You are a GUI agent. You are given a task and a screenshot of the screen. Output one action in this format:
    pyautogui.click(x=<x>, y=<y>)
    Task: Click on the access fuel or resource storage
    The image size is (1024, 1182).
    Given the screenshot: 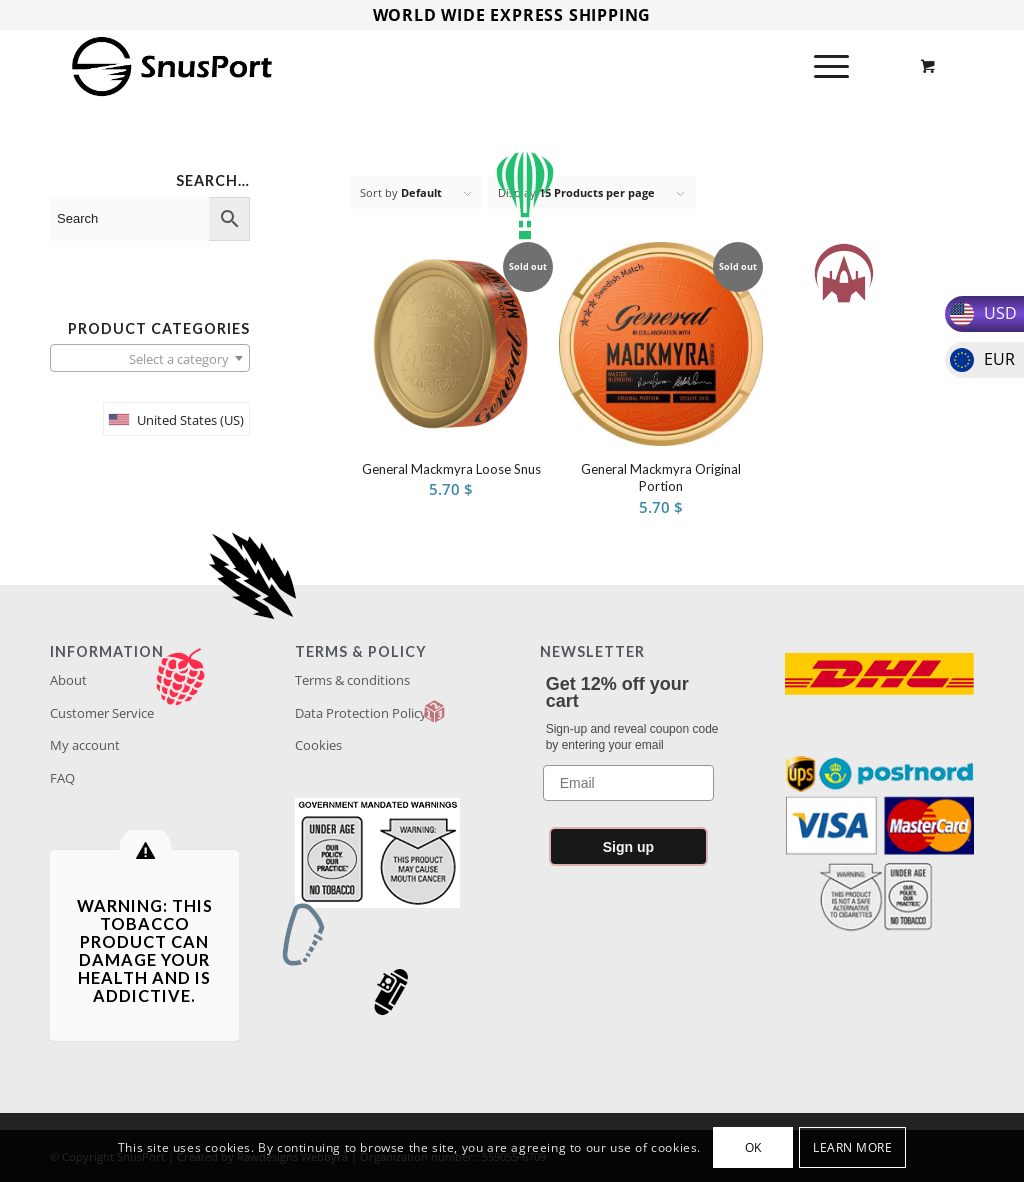 What is the action you would take?
    pyautogui.click(x=392, y=992)
    